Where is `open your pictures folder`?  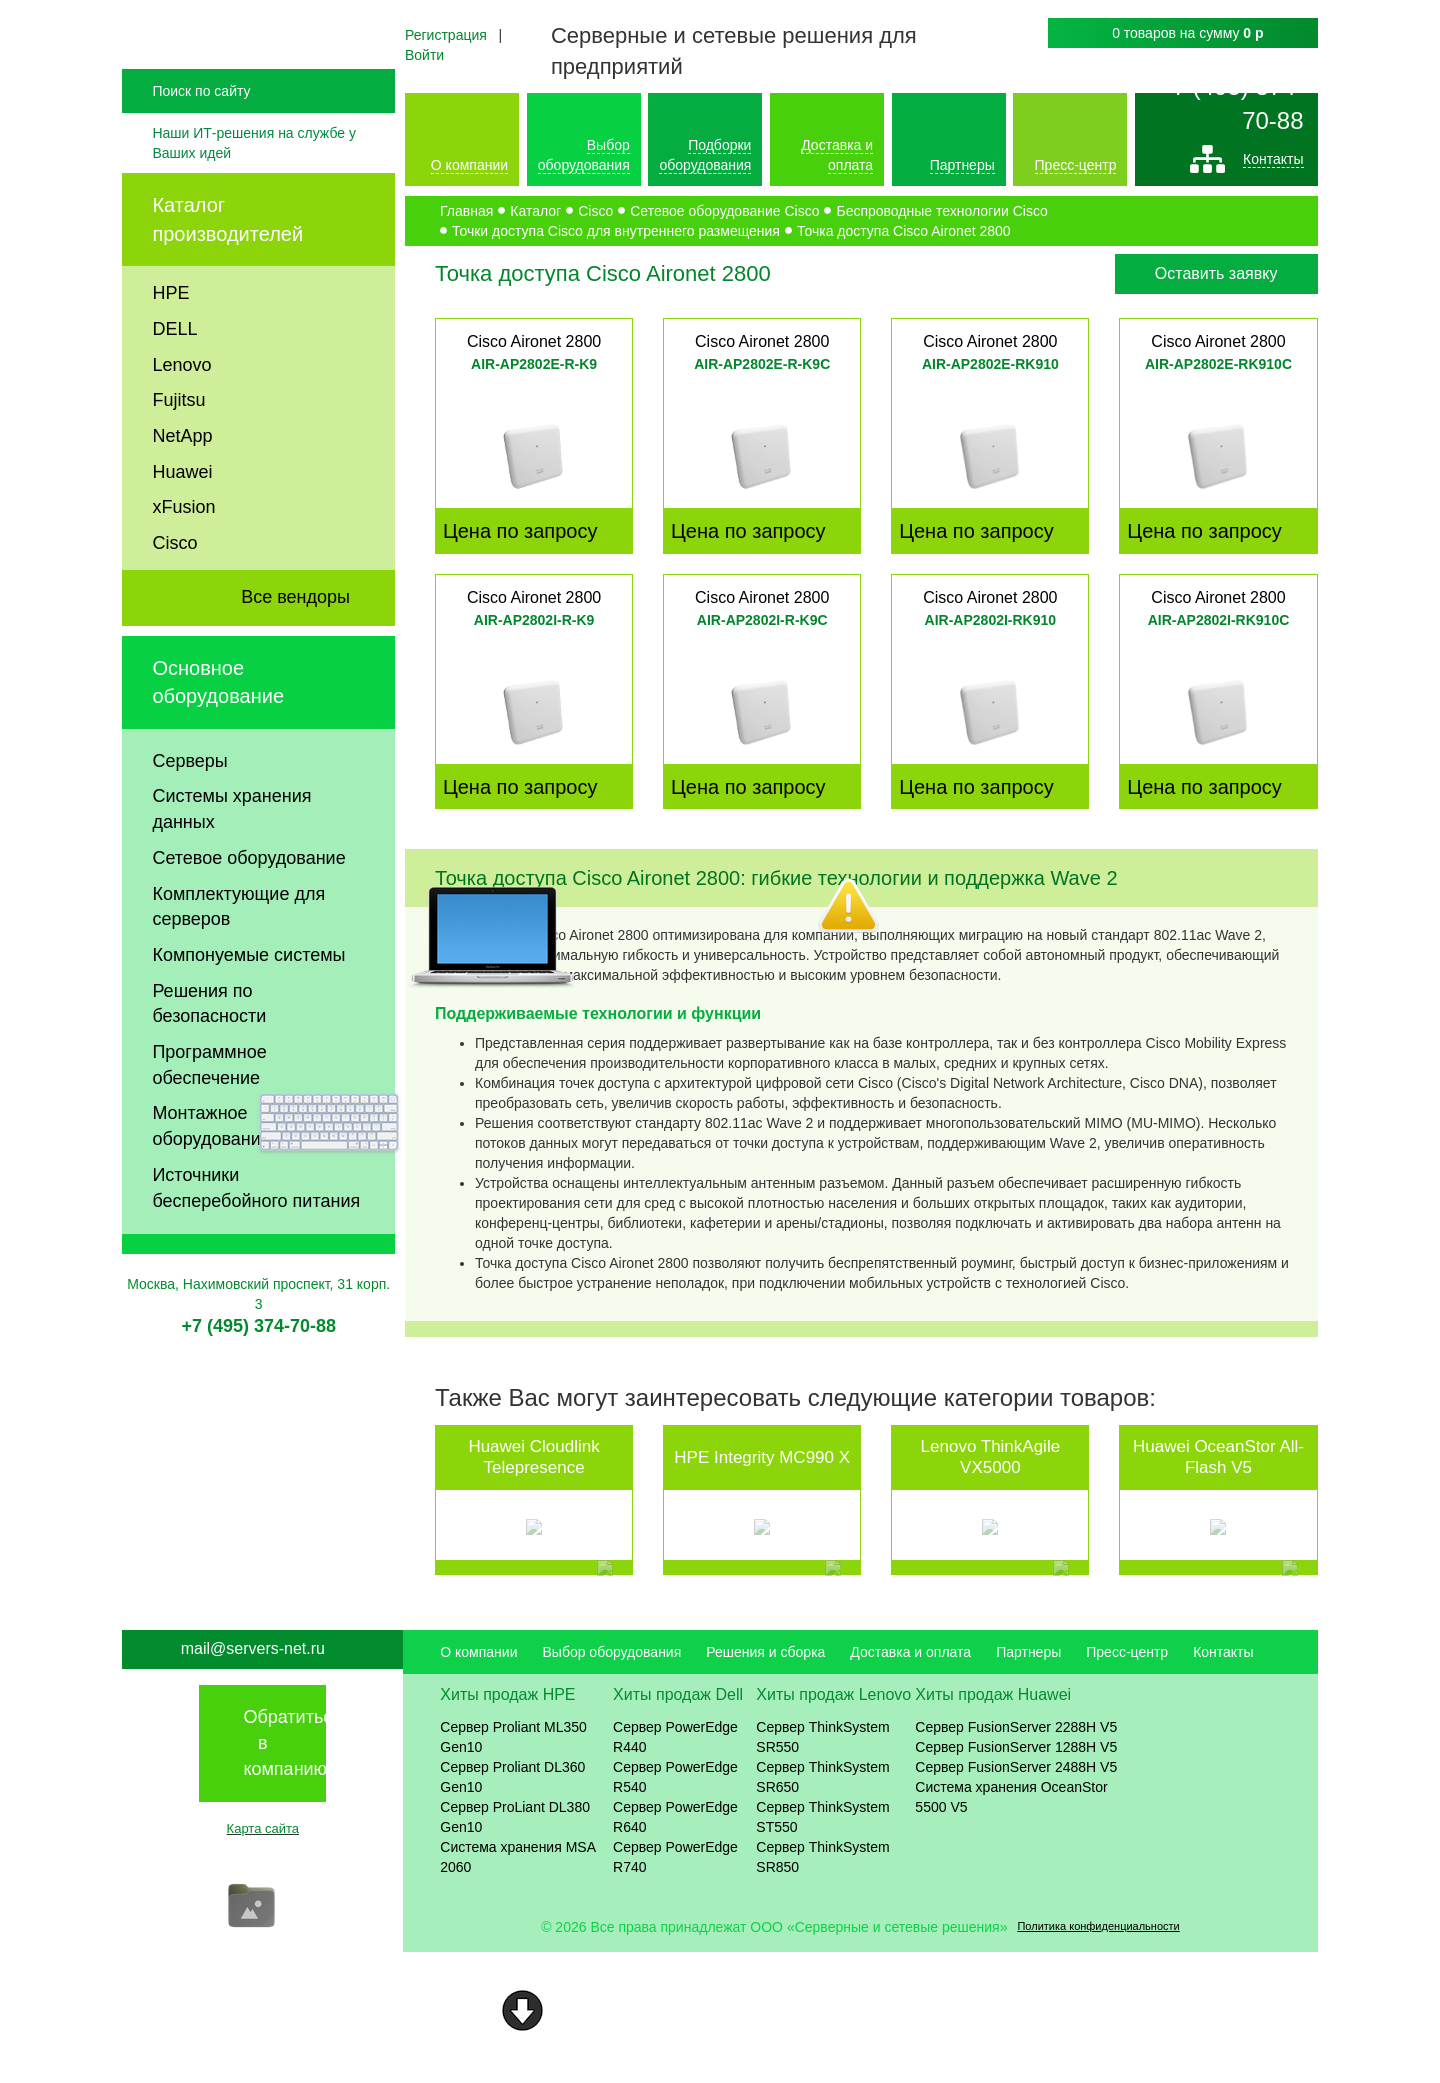 open your pictures folder is located at coordinates (251, 1905).